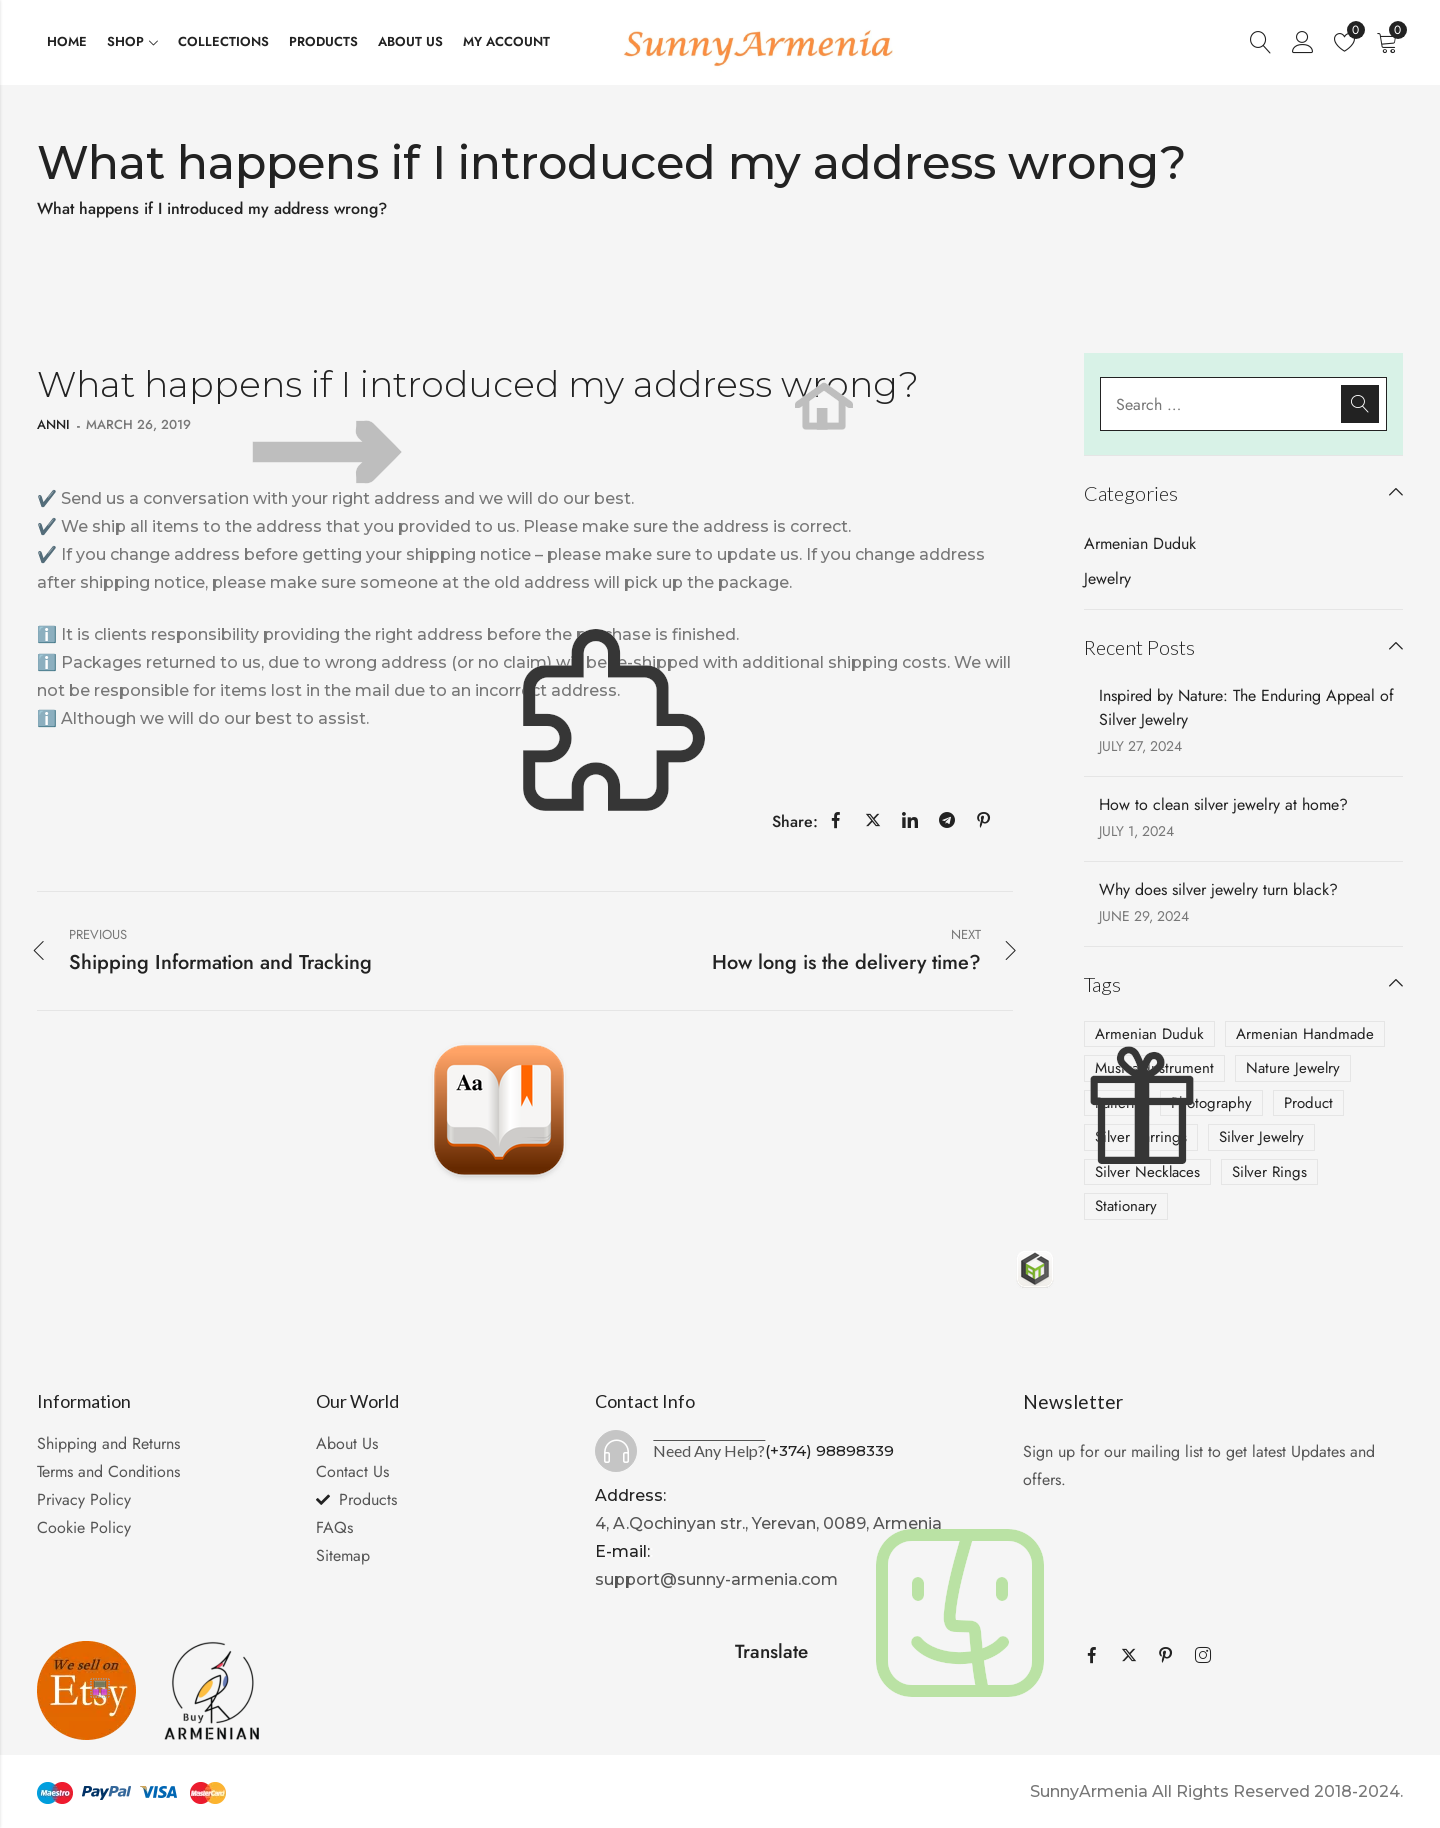 This screenshot has width=1440, height=1828. Describe the element at coordinates (100, 1688) in the screenshot. I see `select all items in the current view` at that location.